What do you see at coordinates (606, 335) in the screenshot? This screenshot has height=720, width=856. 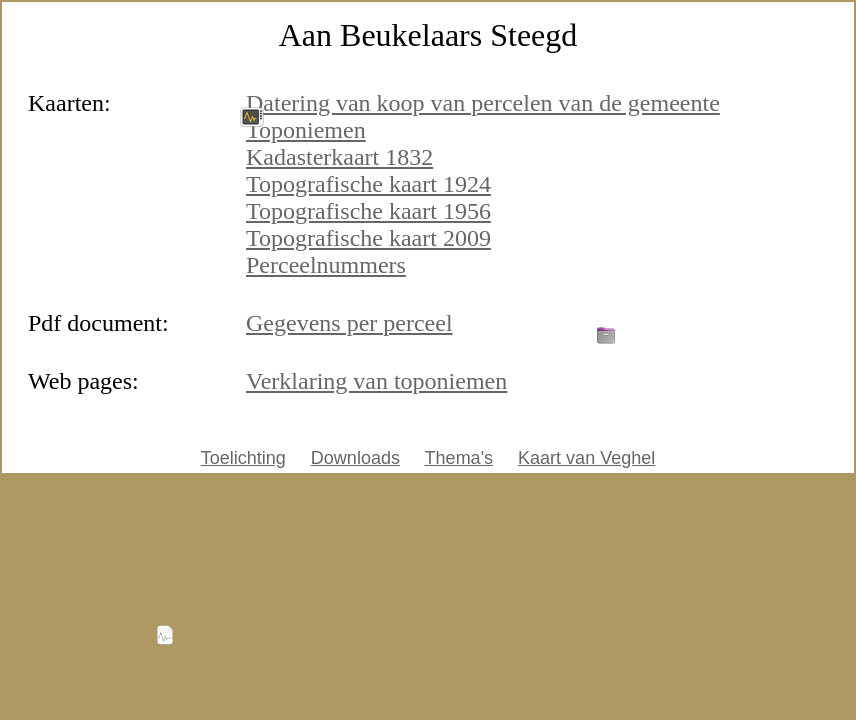 I see `open the file manager application` at bounding box center [606, 335].